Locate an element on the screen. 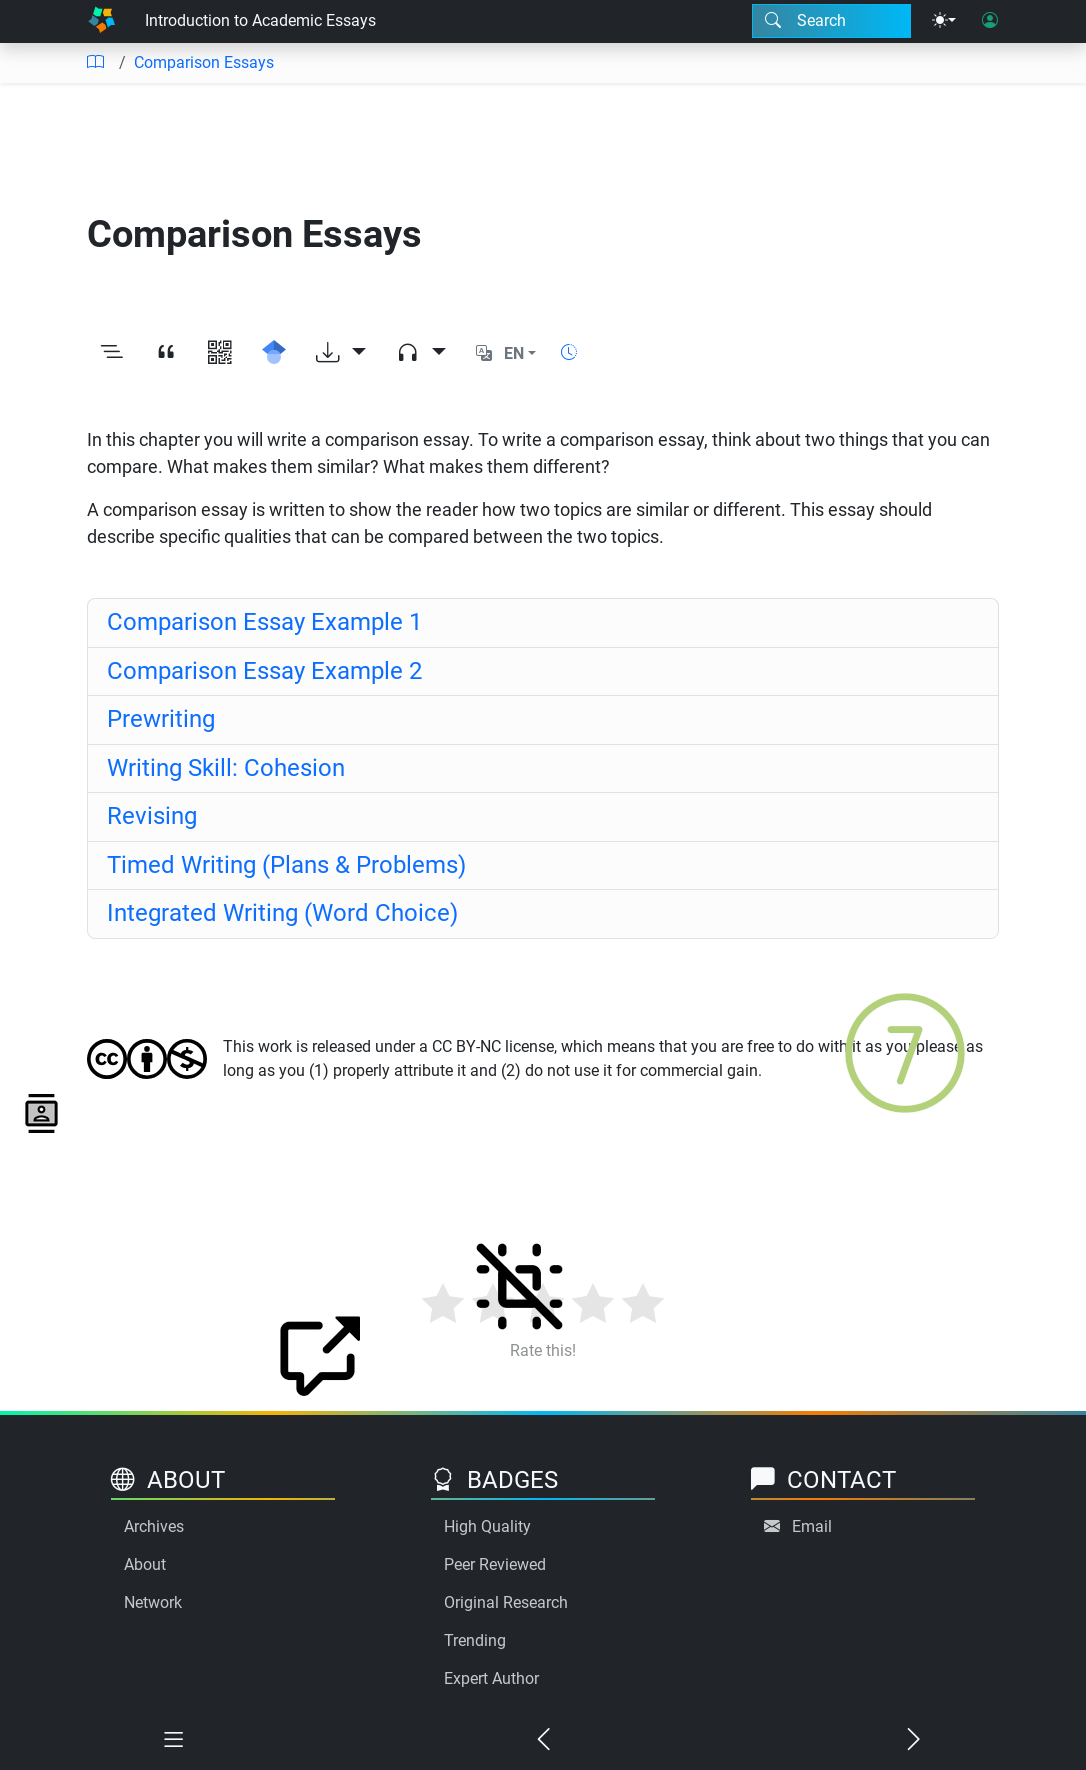 The height and width of the screenshot is (1770, 1086). access your contacts list is located at coordinates (41, 1113).